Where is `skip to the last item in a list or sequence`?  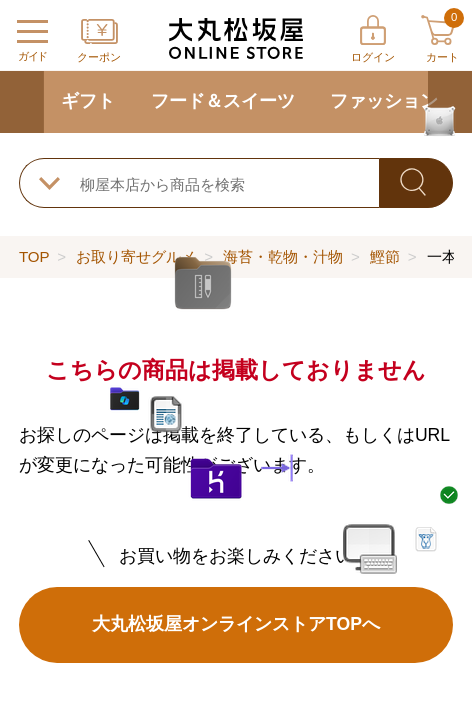 skip to the last item in a list or sequence is located at coordinates (277, 468).